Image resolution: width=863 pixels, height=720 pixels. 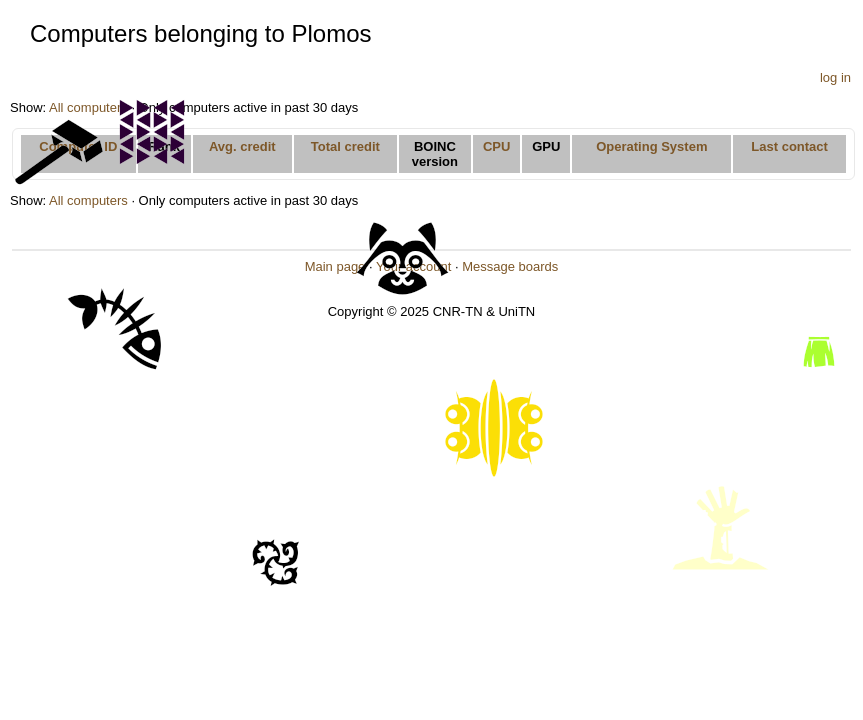 What do you see at coordinates (59, 152) in the screenshot?
I see `access crafting or building tools` at bounding box center [59, 152].